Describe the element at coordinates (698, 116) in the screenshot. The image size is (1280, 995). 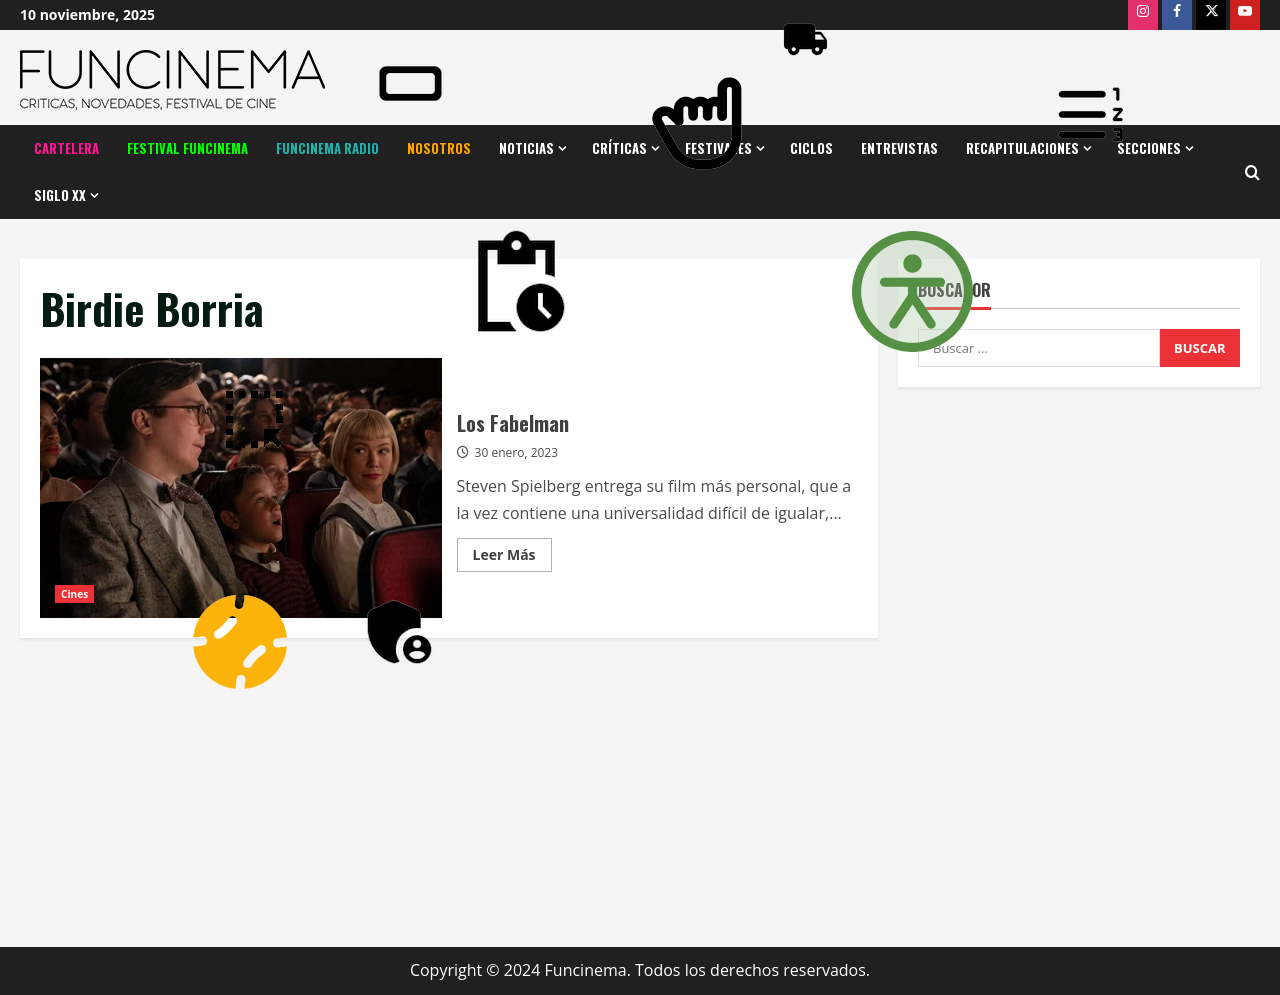
I see `pinky promise or commitment gesture` at that location.